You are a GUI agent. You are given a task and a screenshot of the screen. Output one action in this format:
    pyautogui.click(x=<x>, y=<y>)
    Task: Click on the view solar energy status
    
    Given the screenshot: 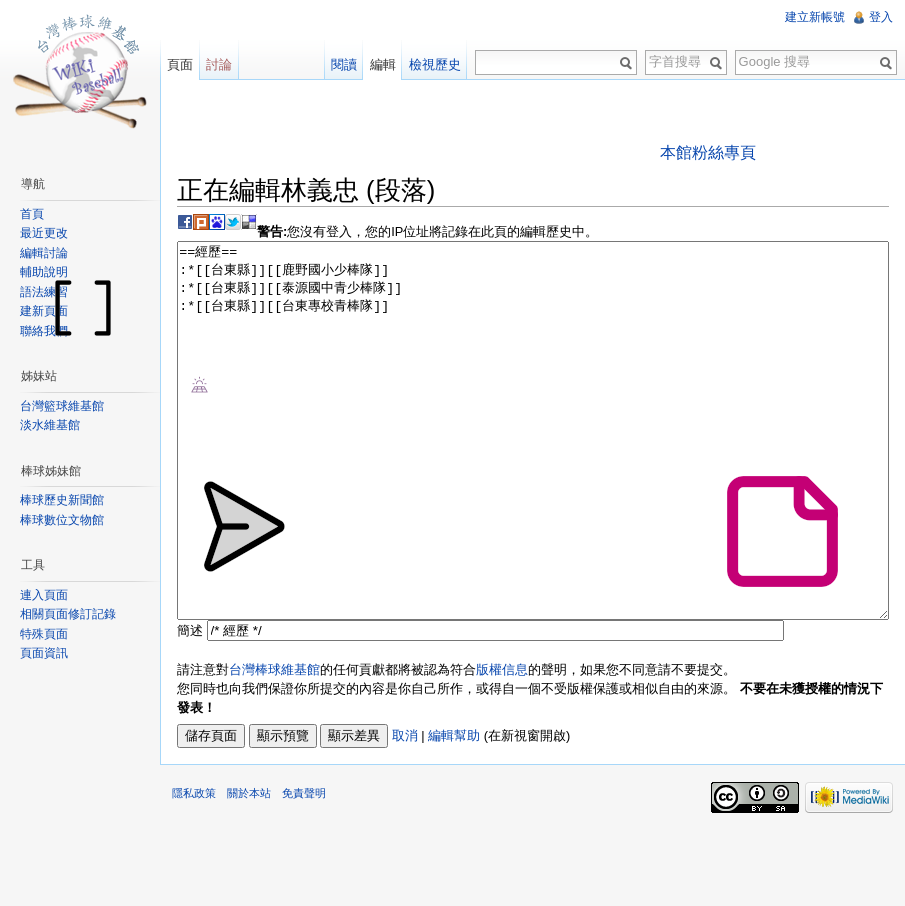 What is the action you would take?
    pyautogui.click(x=199, y=385)
    